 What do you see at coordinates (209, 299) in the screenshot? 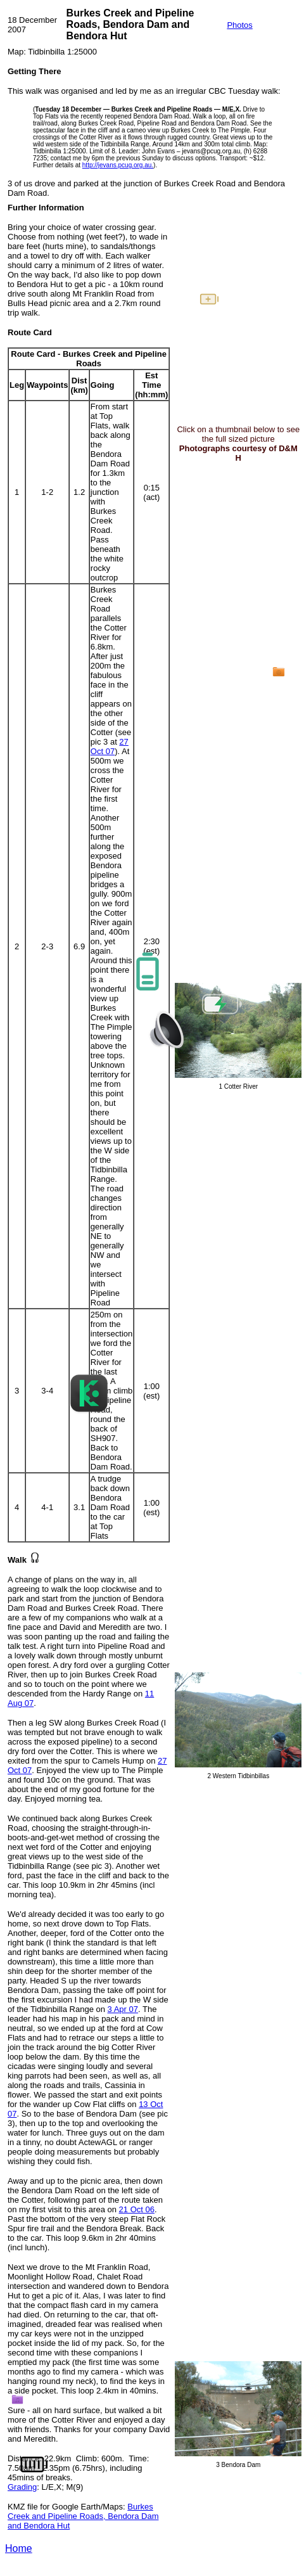
I see `add or extend battery life` at bounding box center [209, 299].